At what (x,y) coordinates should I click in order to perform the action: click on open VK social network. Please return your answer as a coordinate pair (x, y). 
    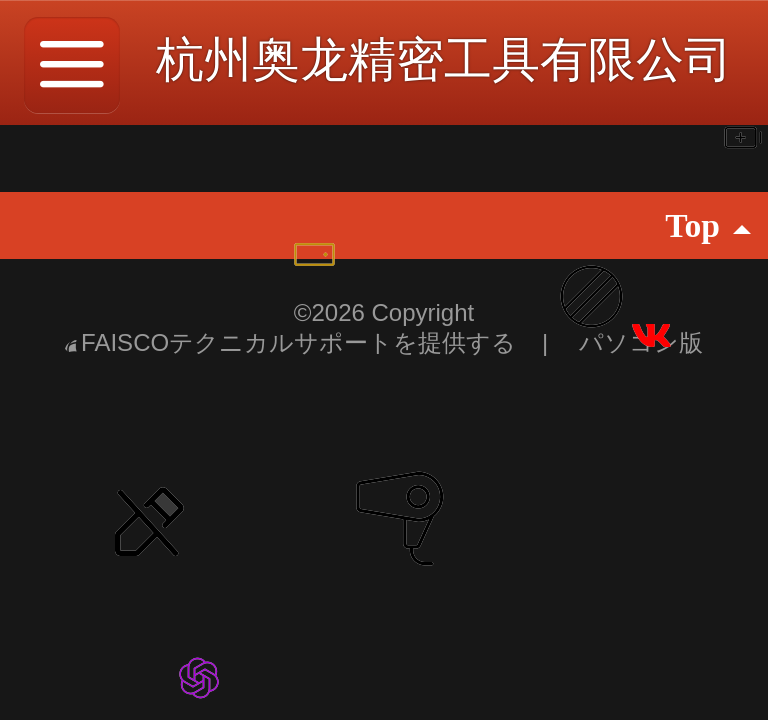
    Looking at the image, I should click on (651, 335).